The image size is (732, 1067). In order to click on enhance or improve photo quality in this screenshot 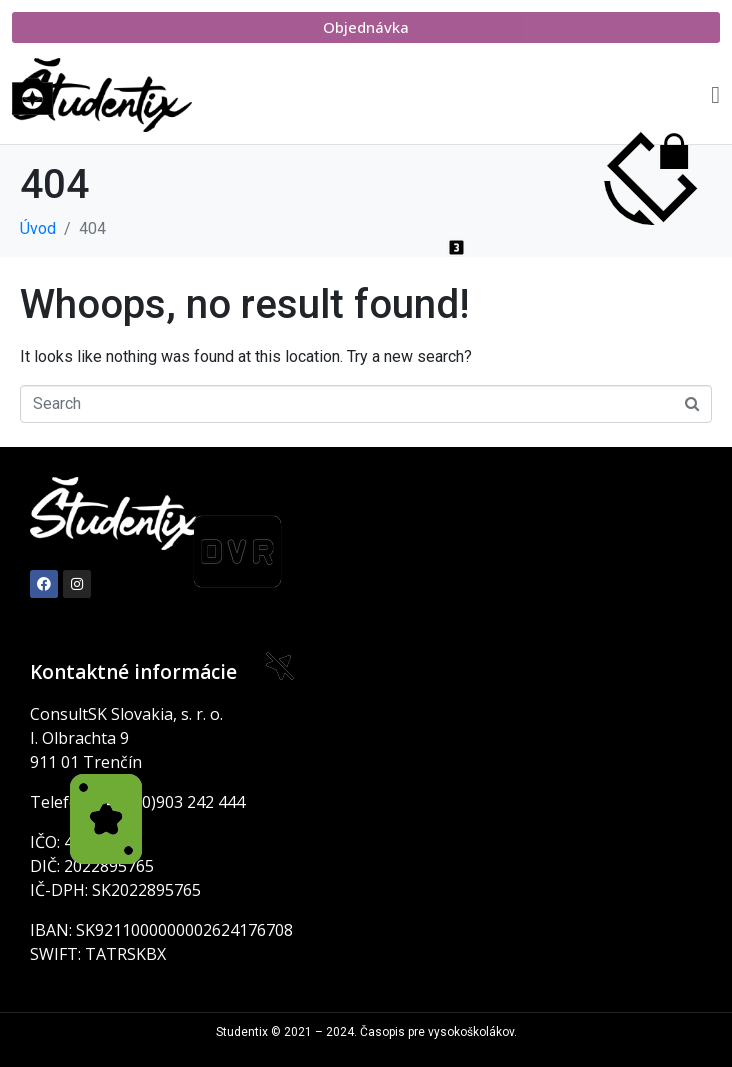, I will do `click(32, 96)`.